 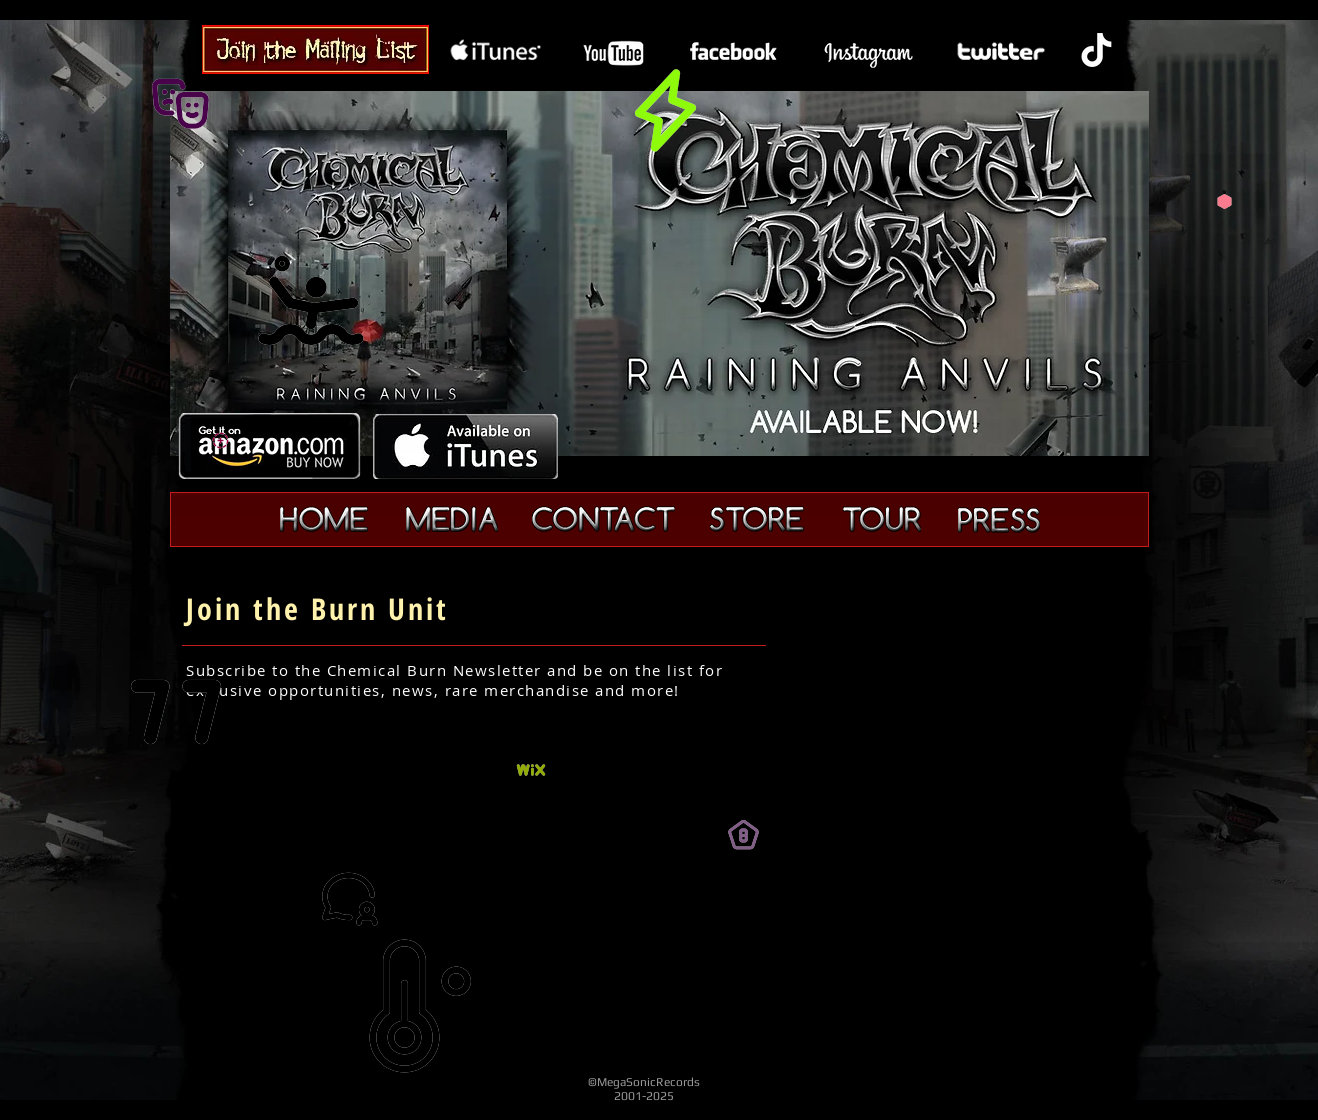 What do you see at coordinates (176, 712) in the screenshot?
I see `displays the number 77 as a label or badge` at bounding box center [176, 712].